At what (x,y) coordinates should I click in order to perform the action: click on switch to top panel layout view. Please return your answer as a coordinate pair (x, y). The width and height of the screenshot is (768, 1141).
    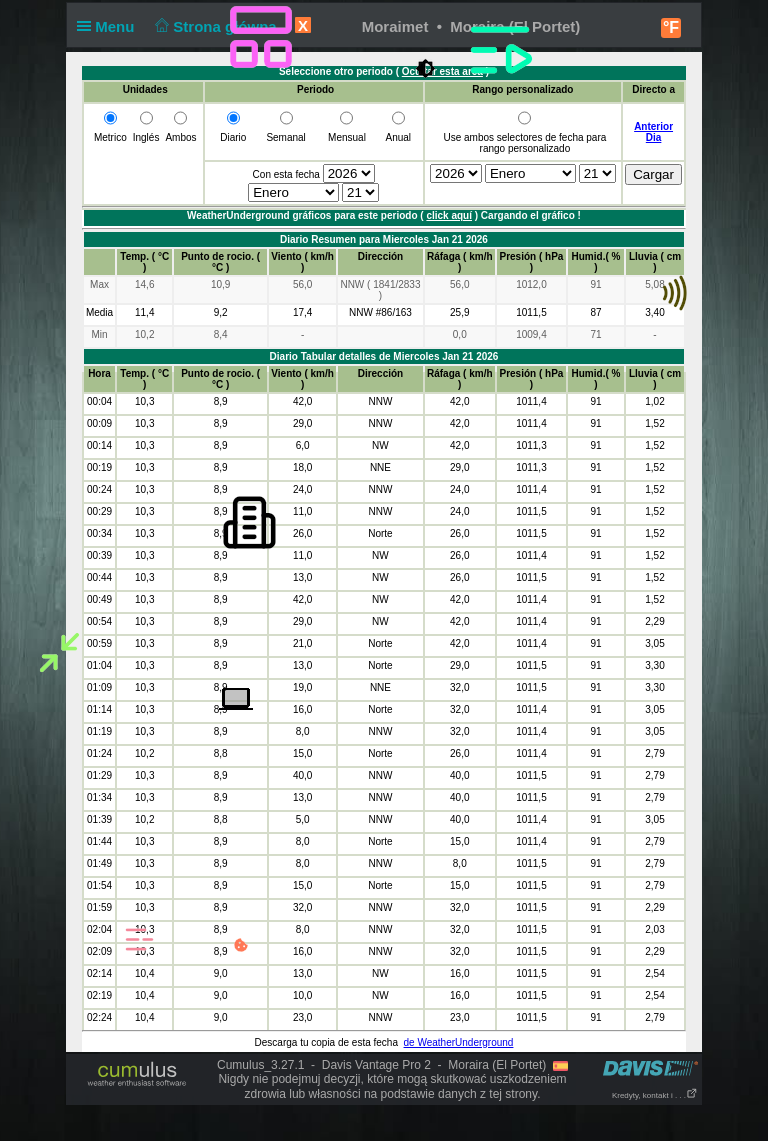
    Looking at the image, I should click on (261, 37).